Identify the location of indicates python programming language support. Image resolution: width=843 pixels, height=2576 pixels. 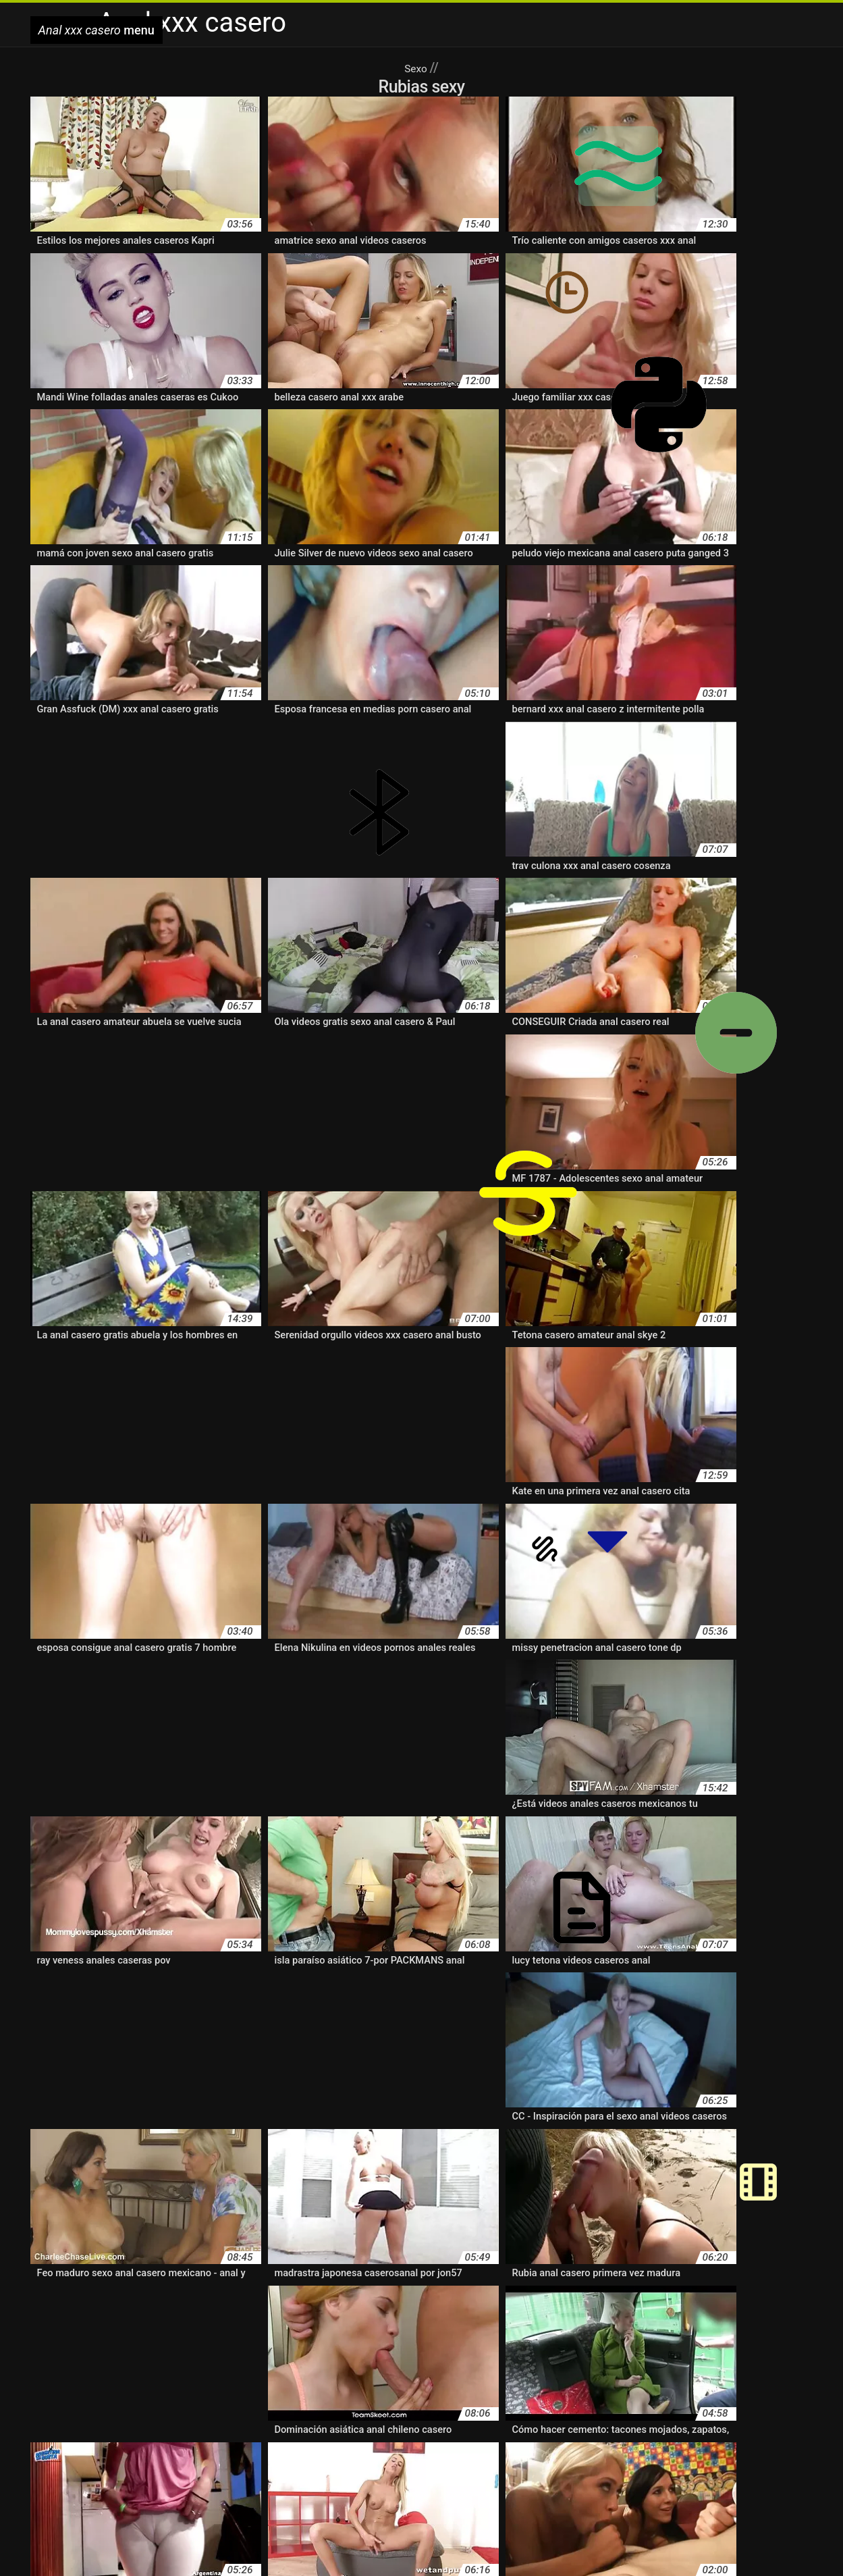
(659, 404).